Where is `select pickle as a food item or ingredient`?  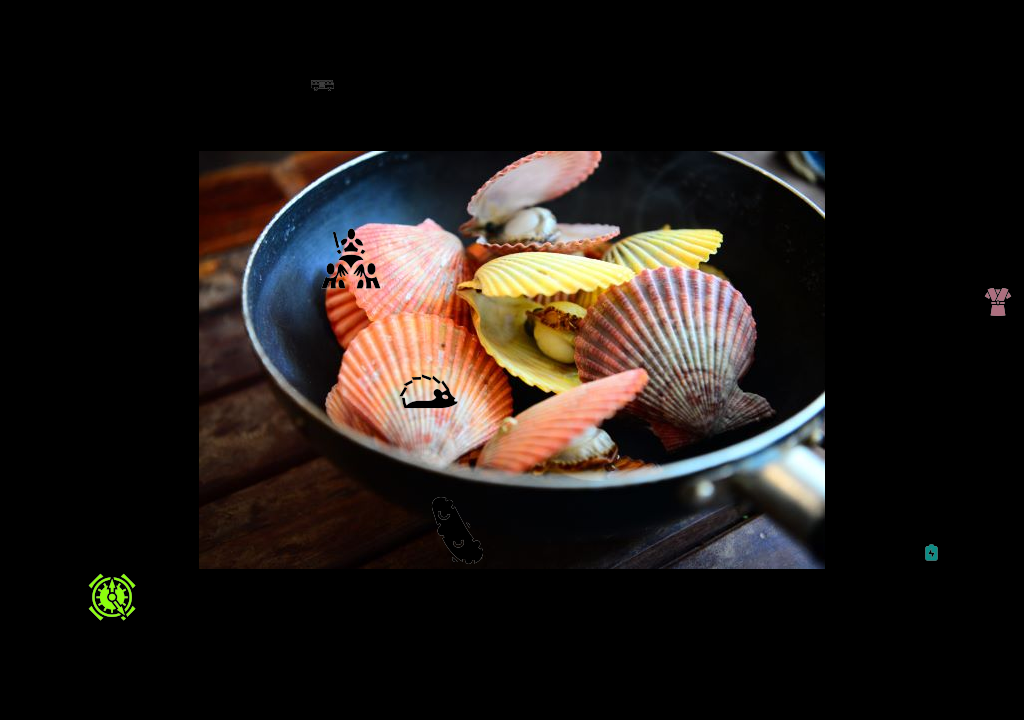
select pickle as a food item or ingredient is located at coordinates (457, 530).